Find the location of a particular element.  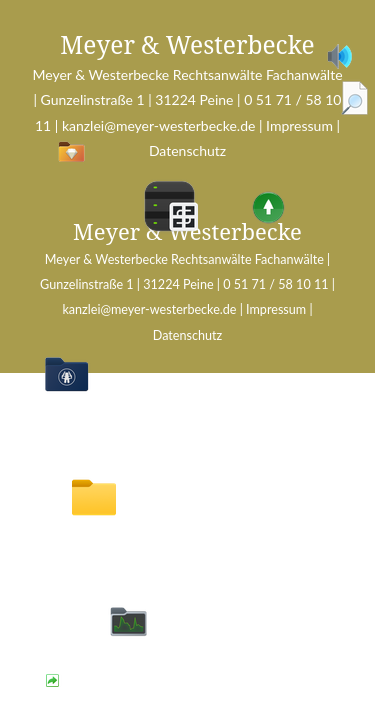

open sketch app project files is located at coordinates (71, 152).